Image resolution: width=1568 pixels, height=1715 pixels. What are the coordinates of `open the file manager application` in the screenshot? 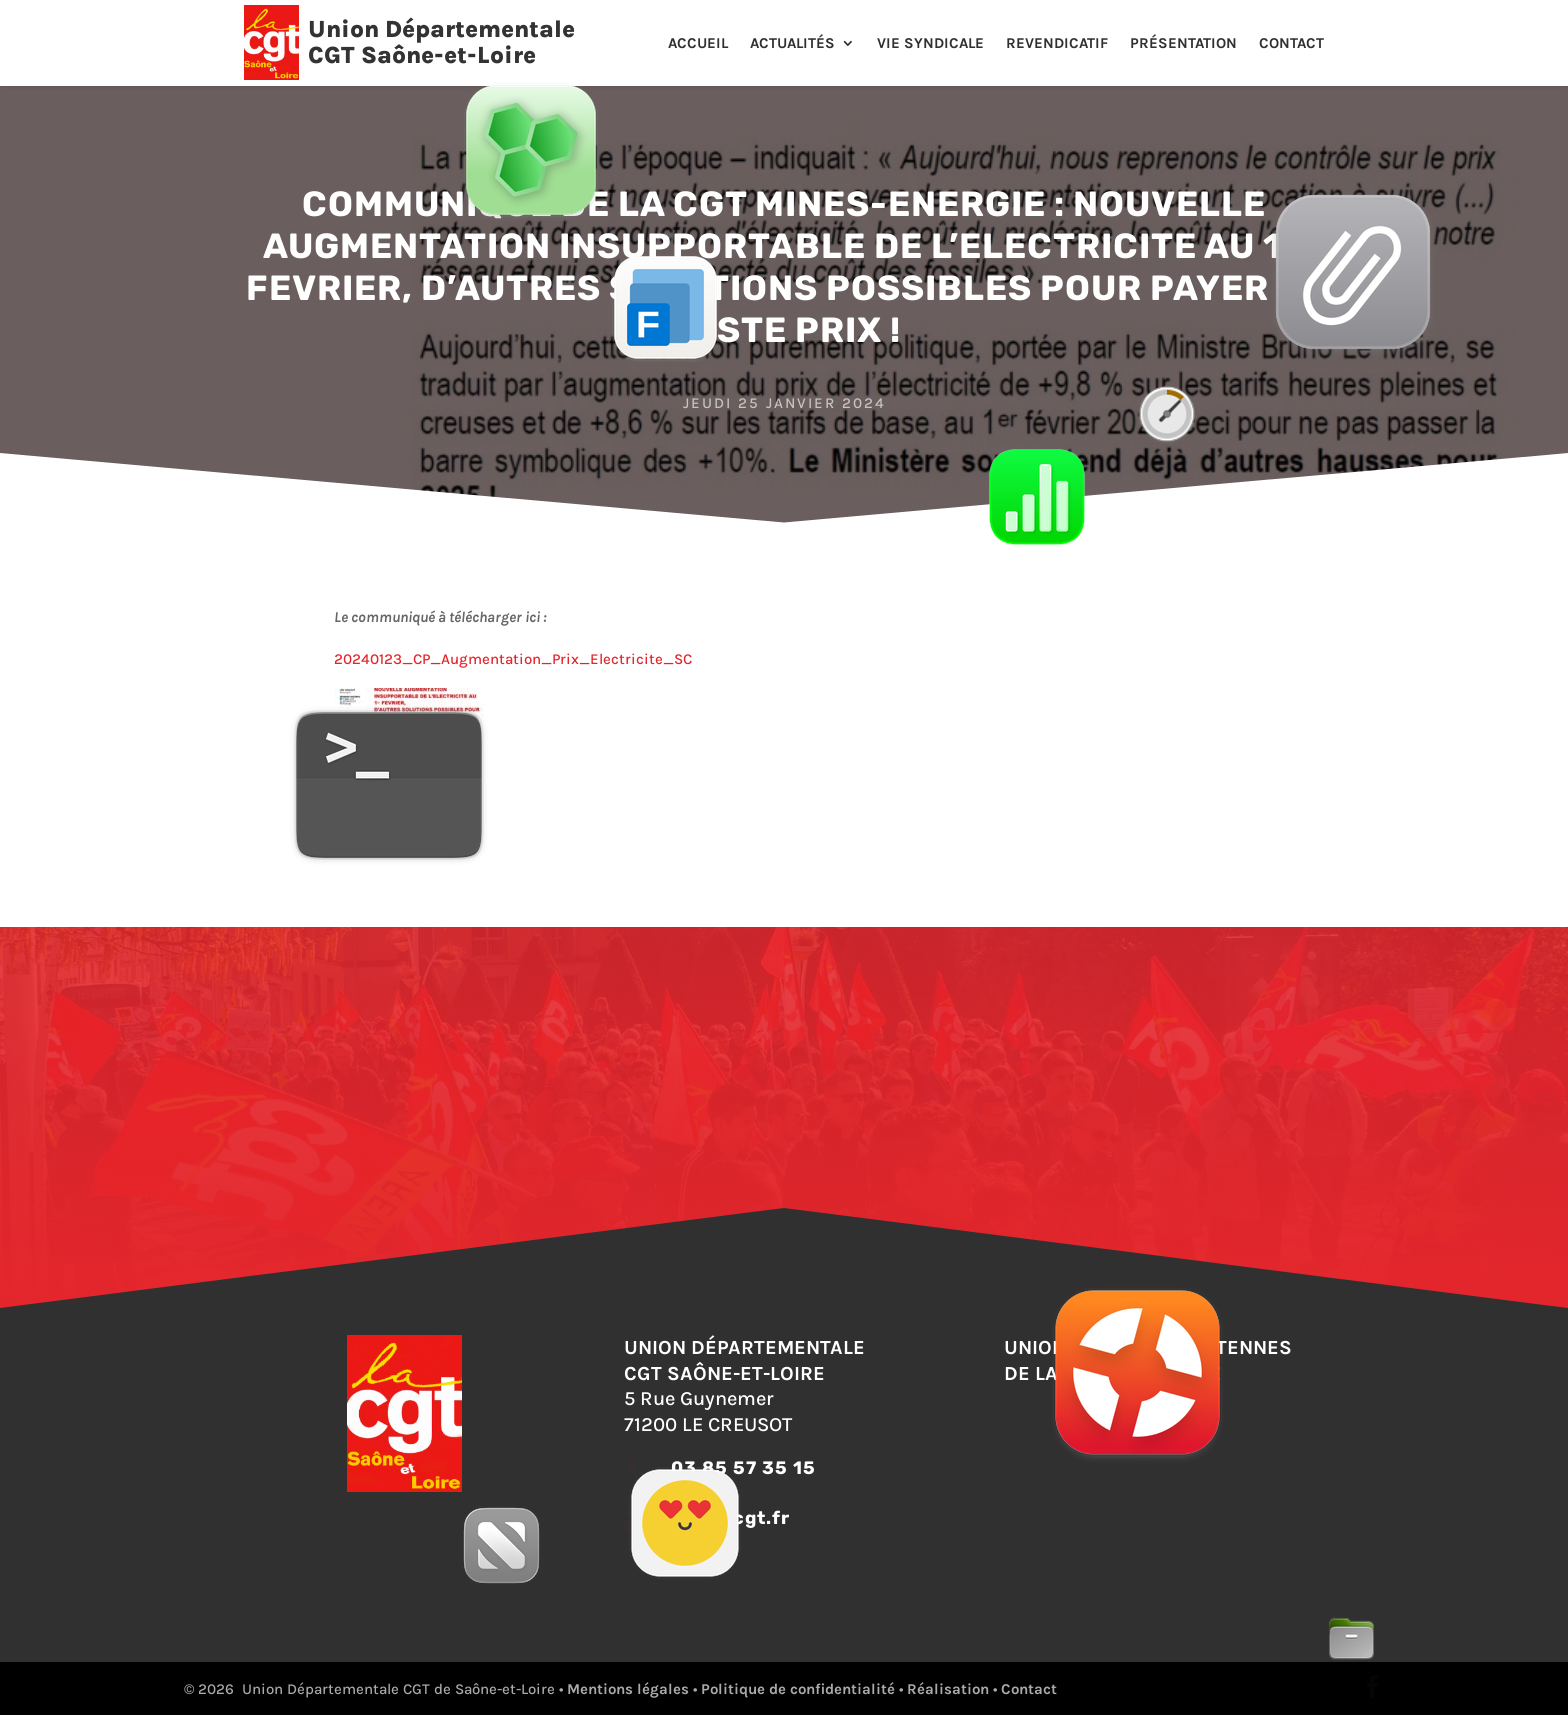 It's located at (1351, 1638).